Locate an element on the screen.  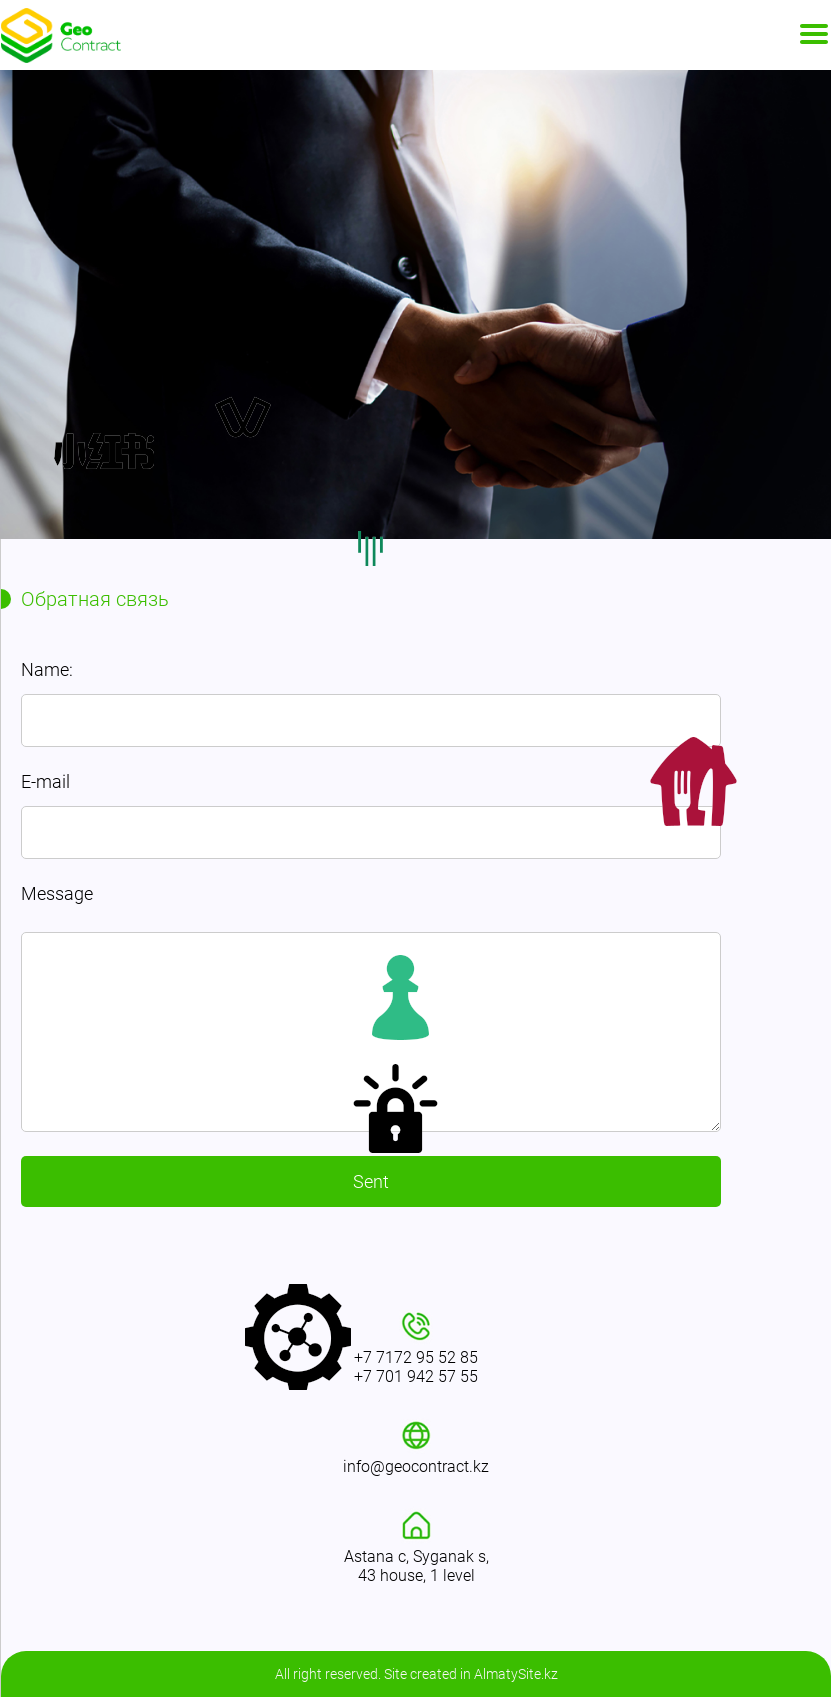
link or sign in to viva wallet payment services is located at coordinates (243, 417).